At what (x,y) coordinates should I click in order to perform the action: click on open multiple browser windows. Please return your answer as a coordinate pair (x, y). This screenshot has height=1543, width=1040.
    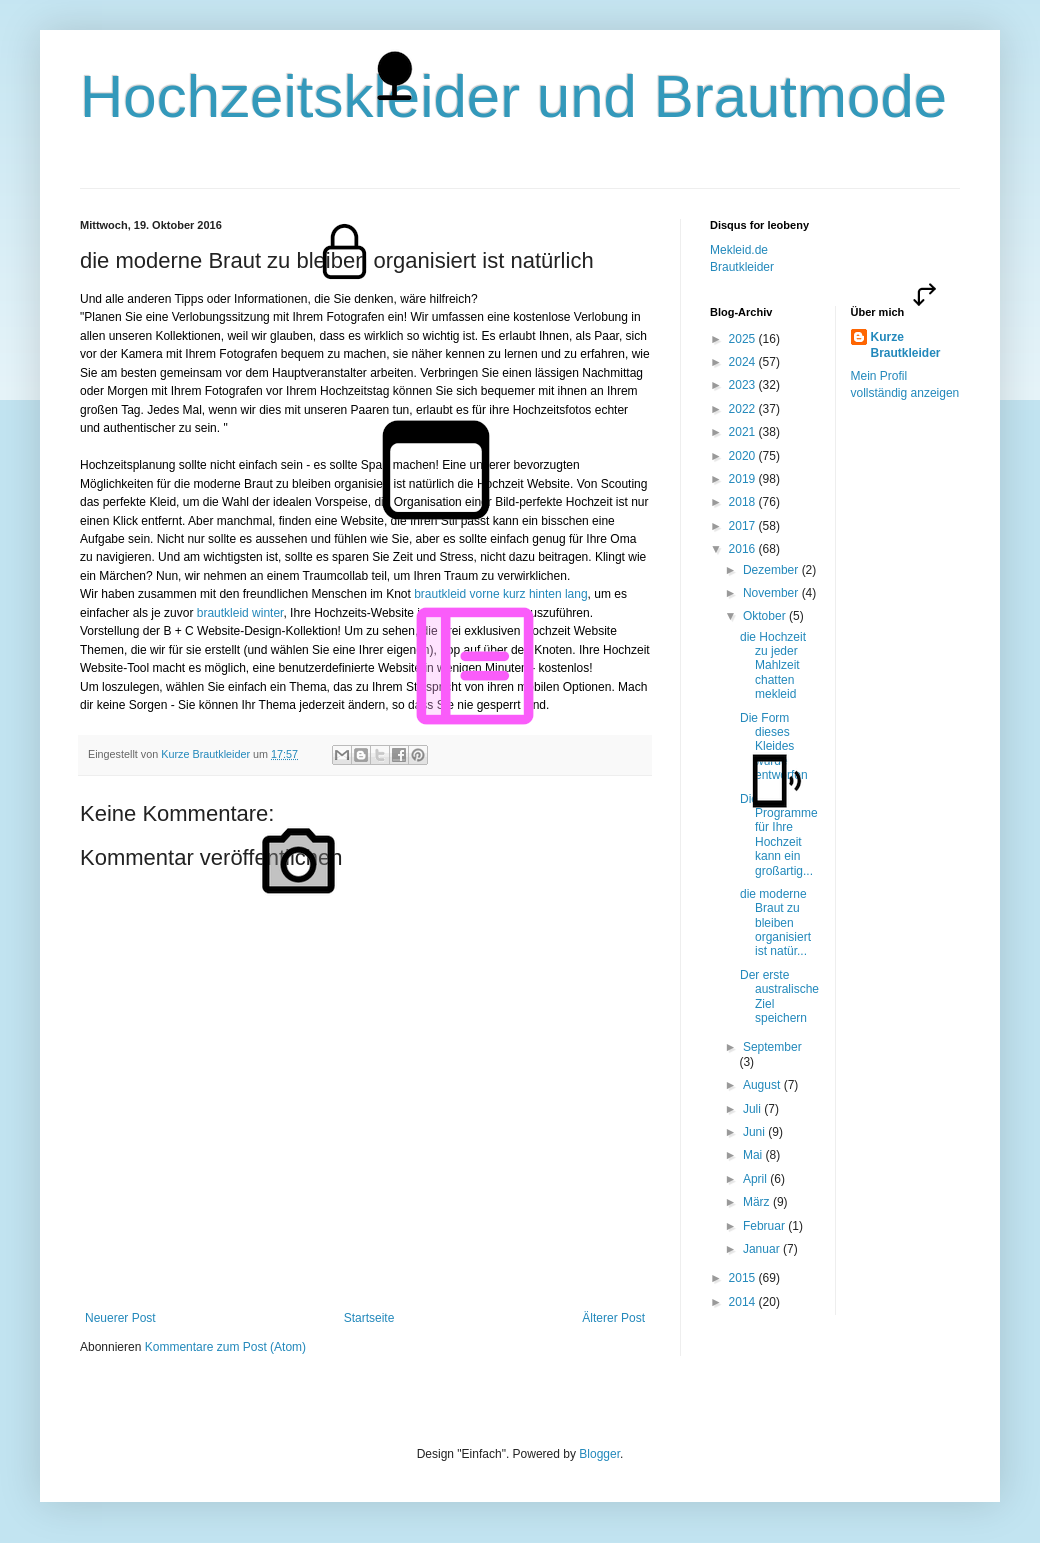
    Looking at the image, I should click on (436, 470).